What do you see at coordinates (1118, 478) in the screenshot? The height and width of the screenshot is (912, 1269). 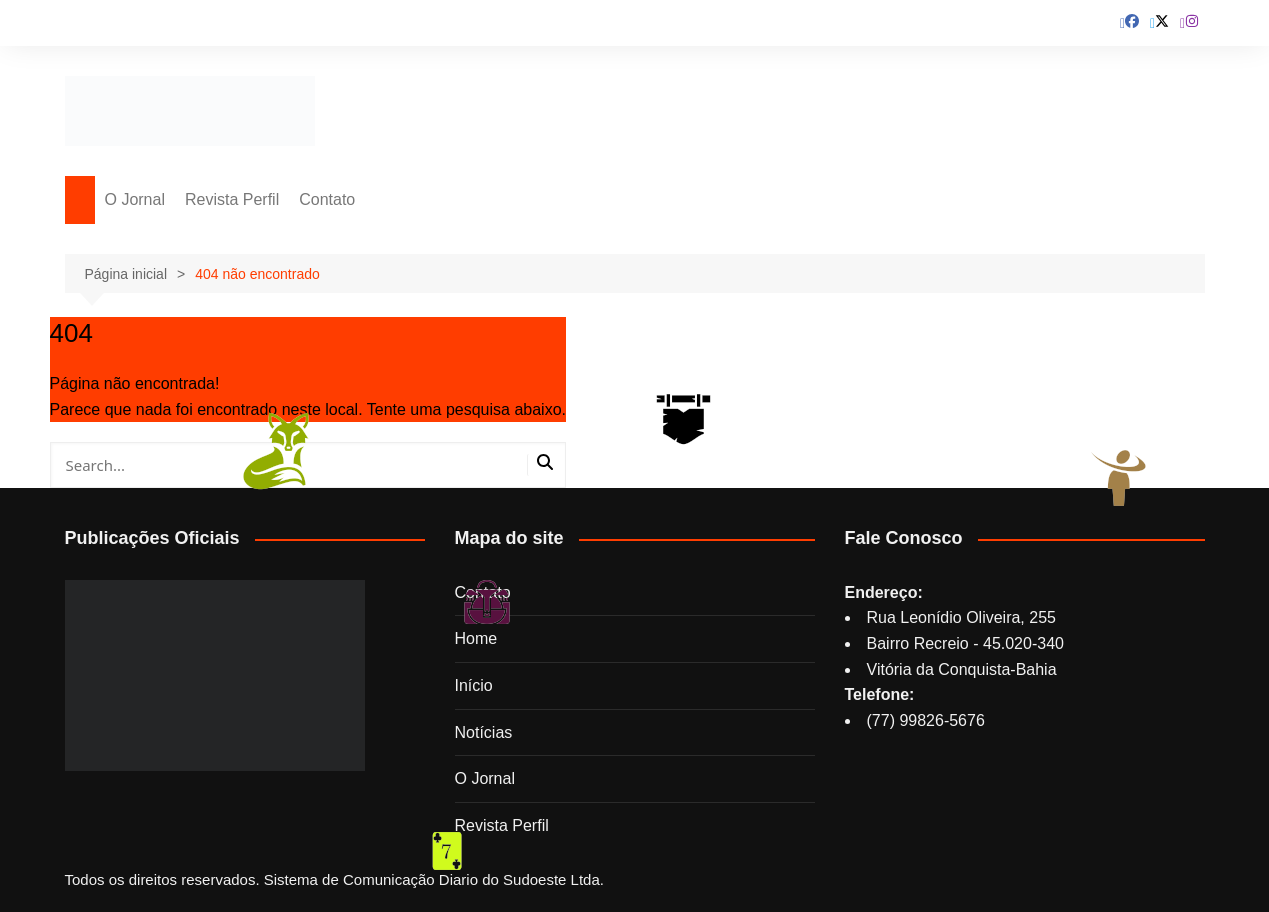 I see `indicates a character or avatar with special status` at bounding box center [1118, 478].